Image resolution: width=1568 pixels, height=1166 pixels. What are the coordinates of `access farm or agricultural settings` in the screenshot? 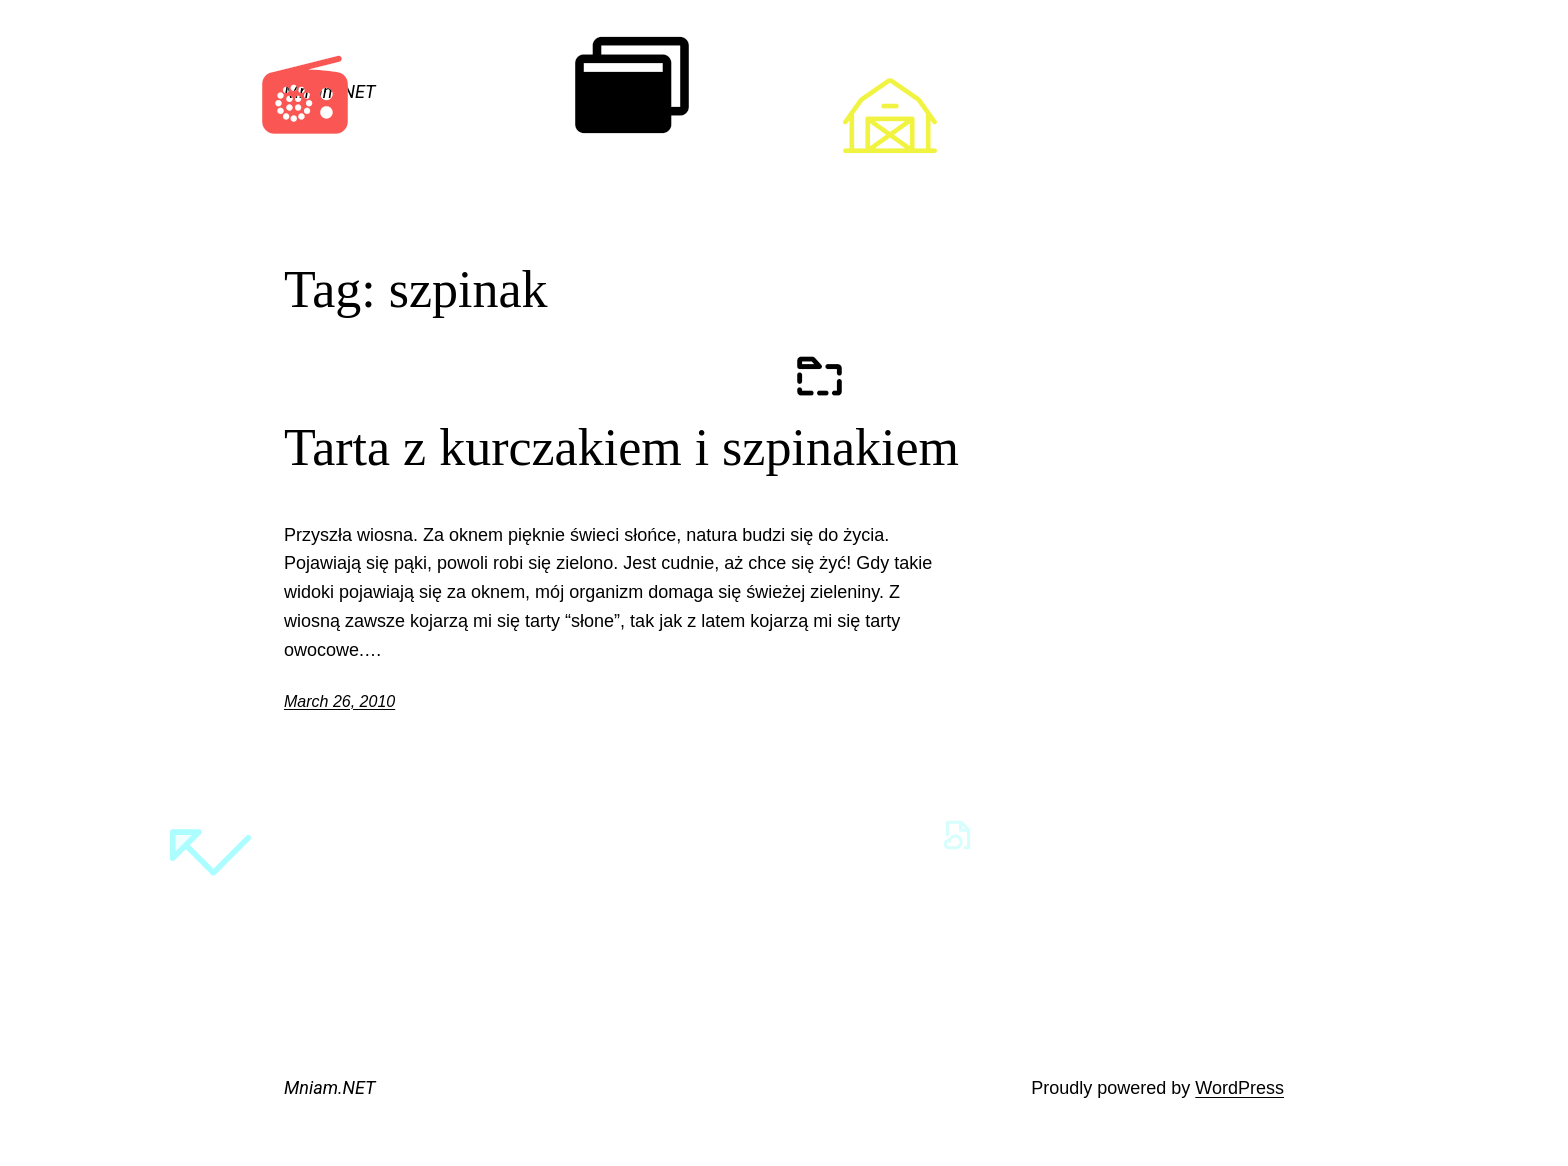 It's located at (890, 122).